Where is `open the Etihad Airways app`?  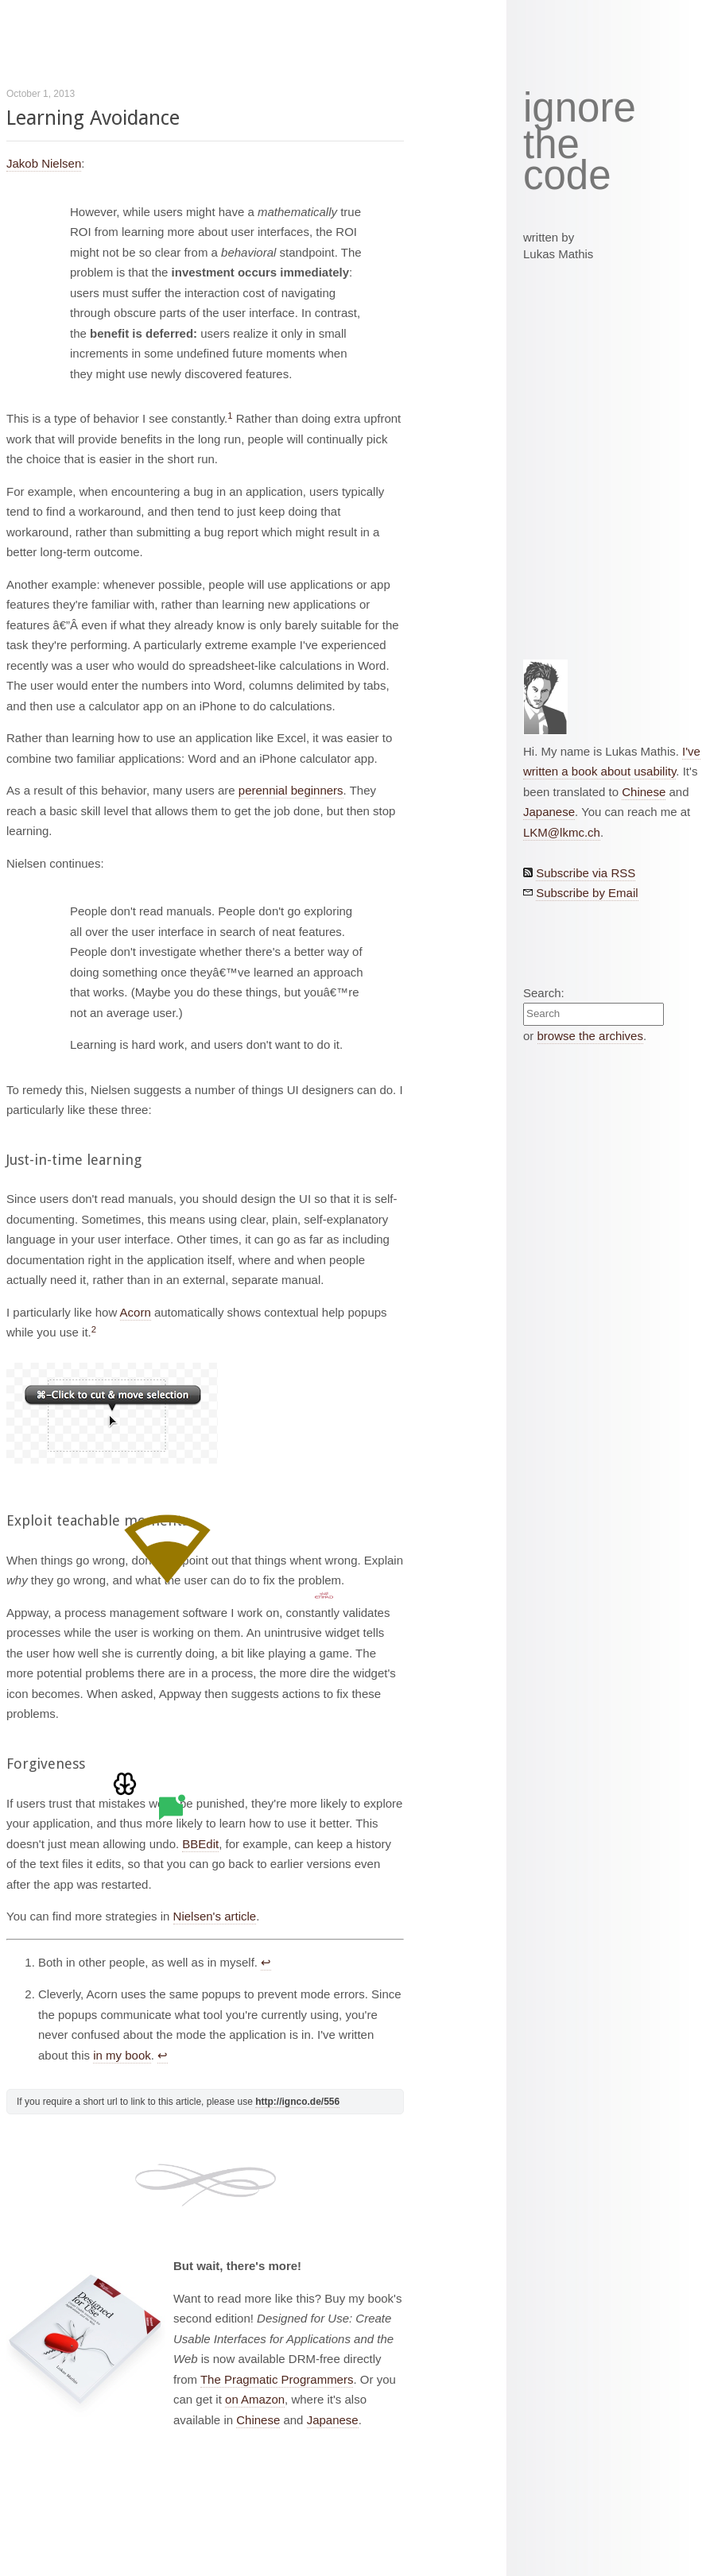 open the Etihad Airways app is located at coordinates (324, 1595).